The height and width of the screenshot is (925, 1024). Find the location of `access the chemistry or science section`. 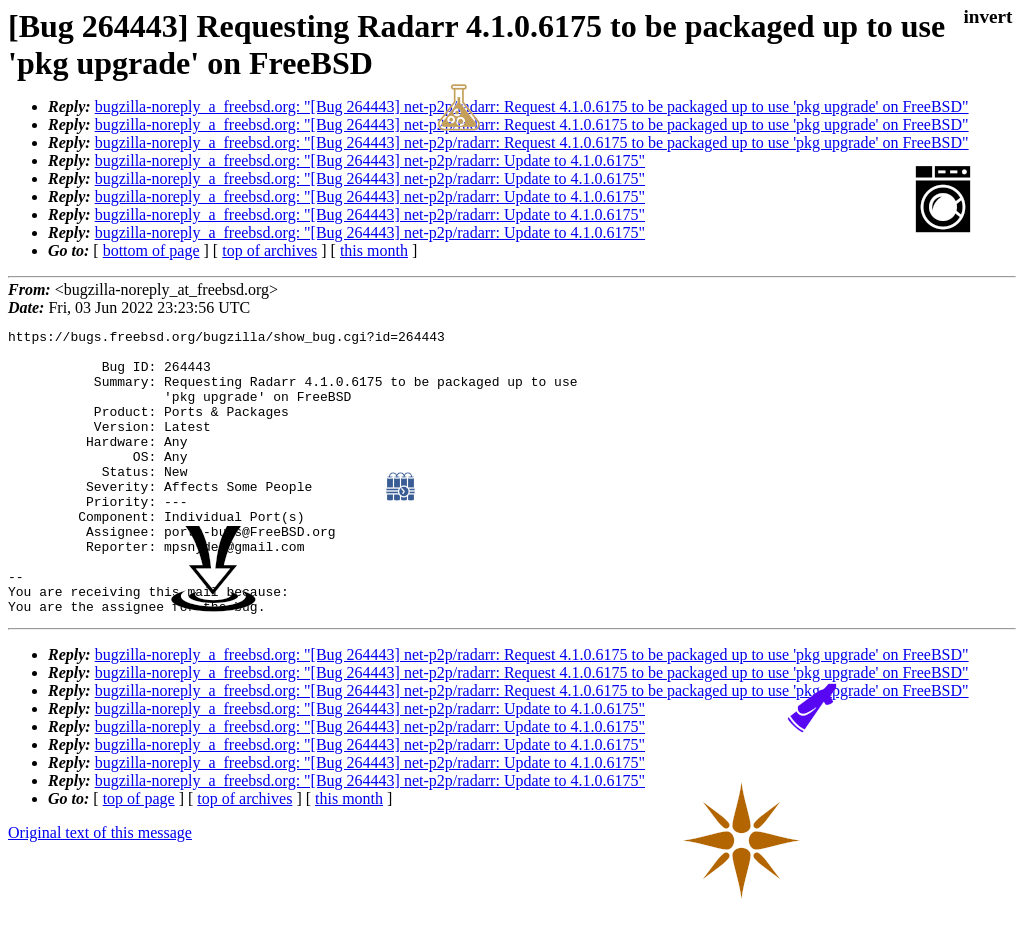

access the chemistry or science section is located at coordinates (459, 107).